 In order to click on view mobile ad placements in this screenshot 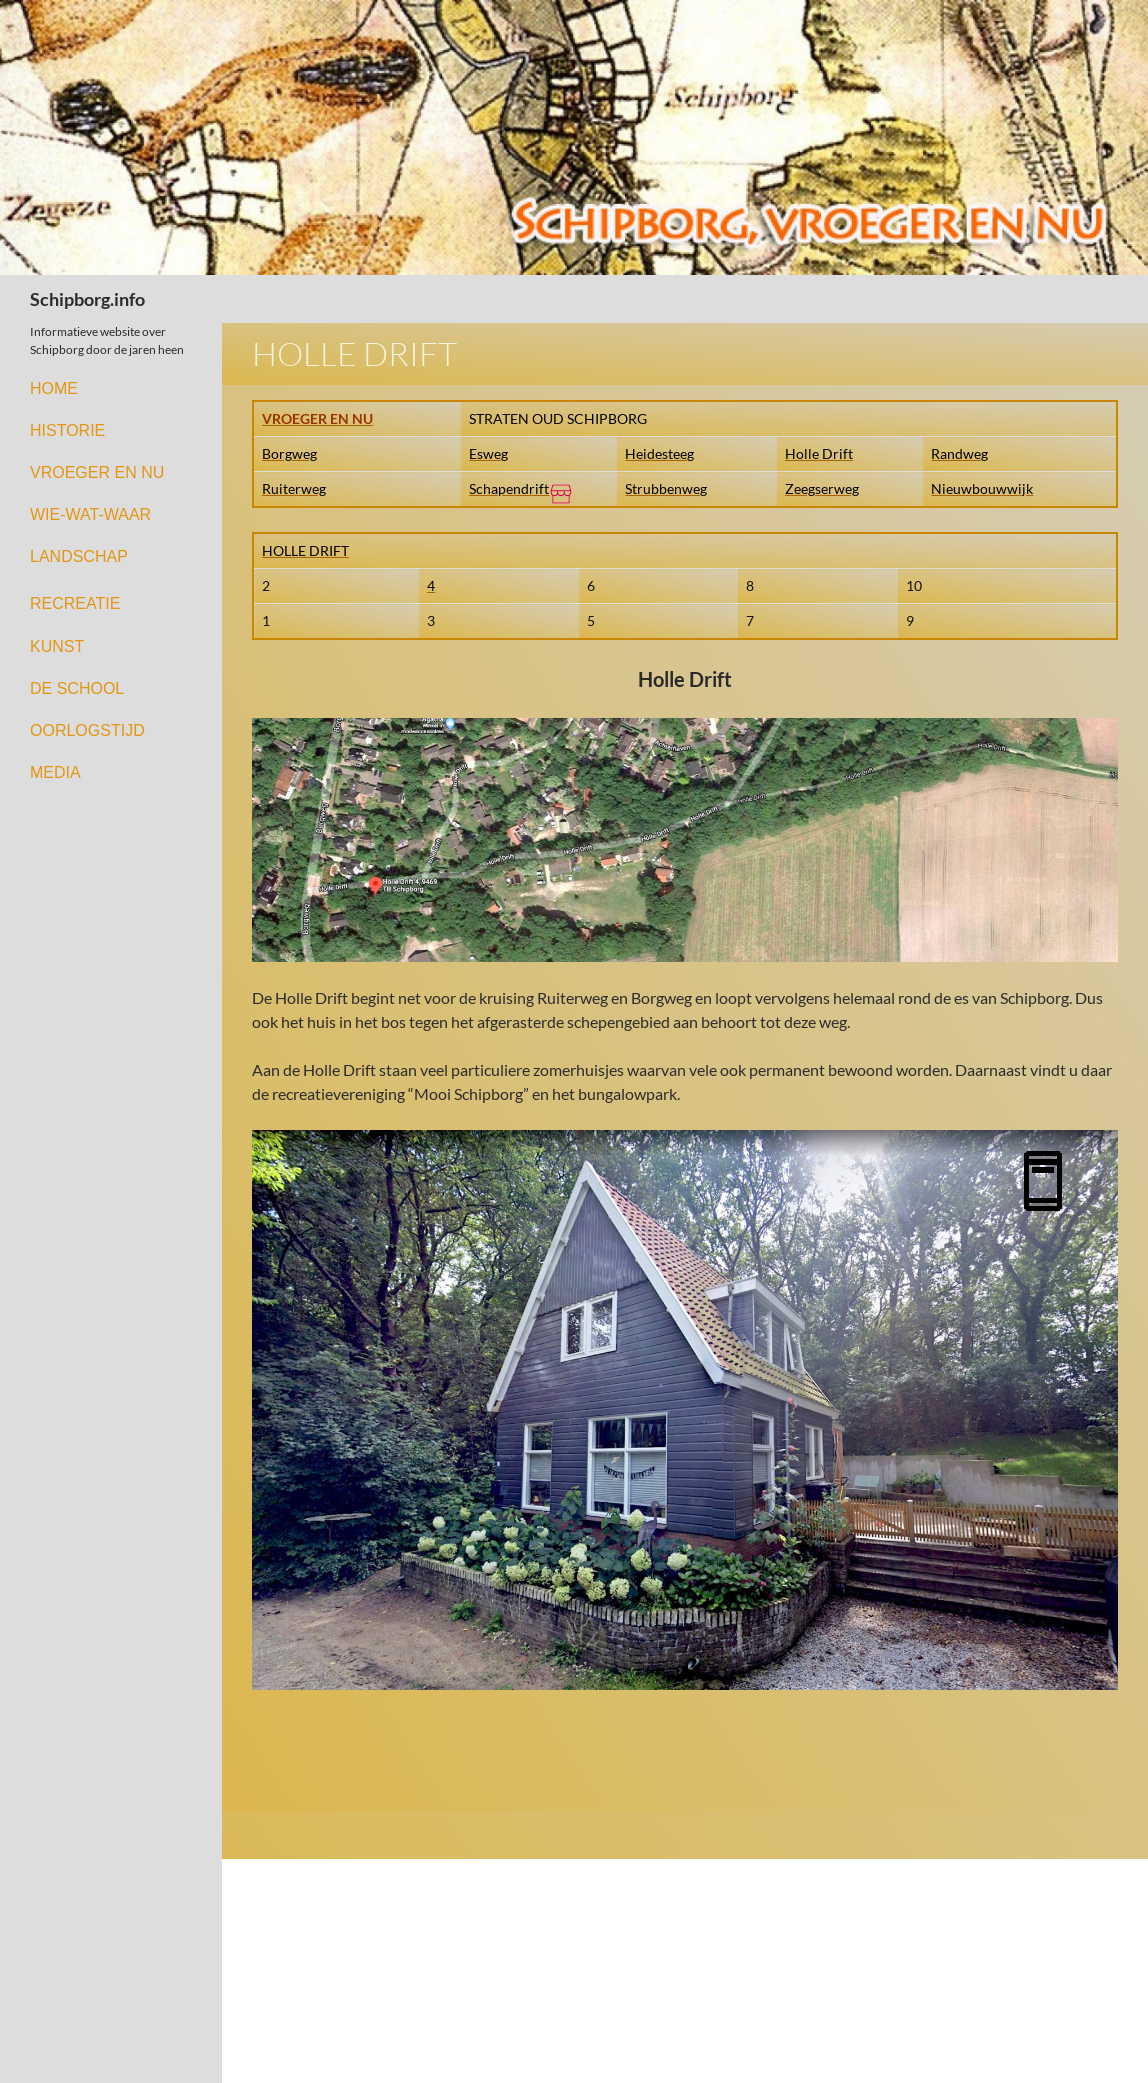, I will do `click(1043, 1181)`.